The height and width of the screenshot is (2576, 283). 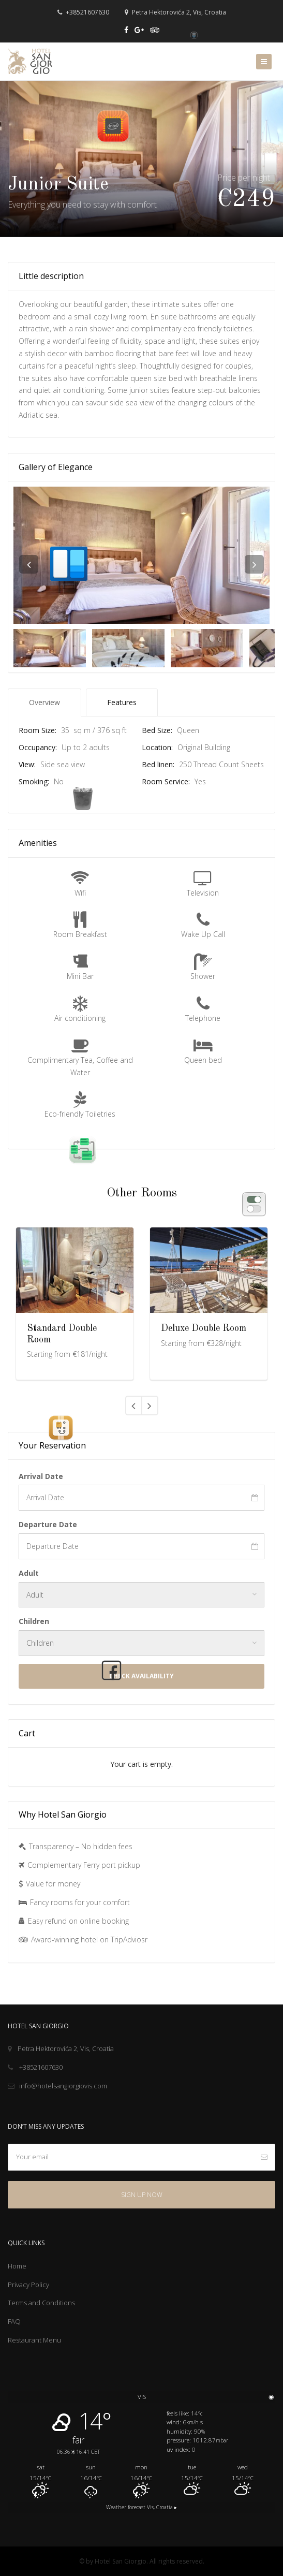 What do you see at coordinates (254, 1204) in the screenshot?
I see `open gnome tweaks to customize system settings` at bounding box center [254, 1204].